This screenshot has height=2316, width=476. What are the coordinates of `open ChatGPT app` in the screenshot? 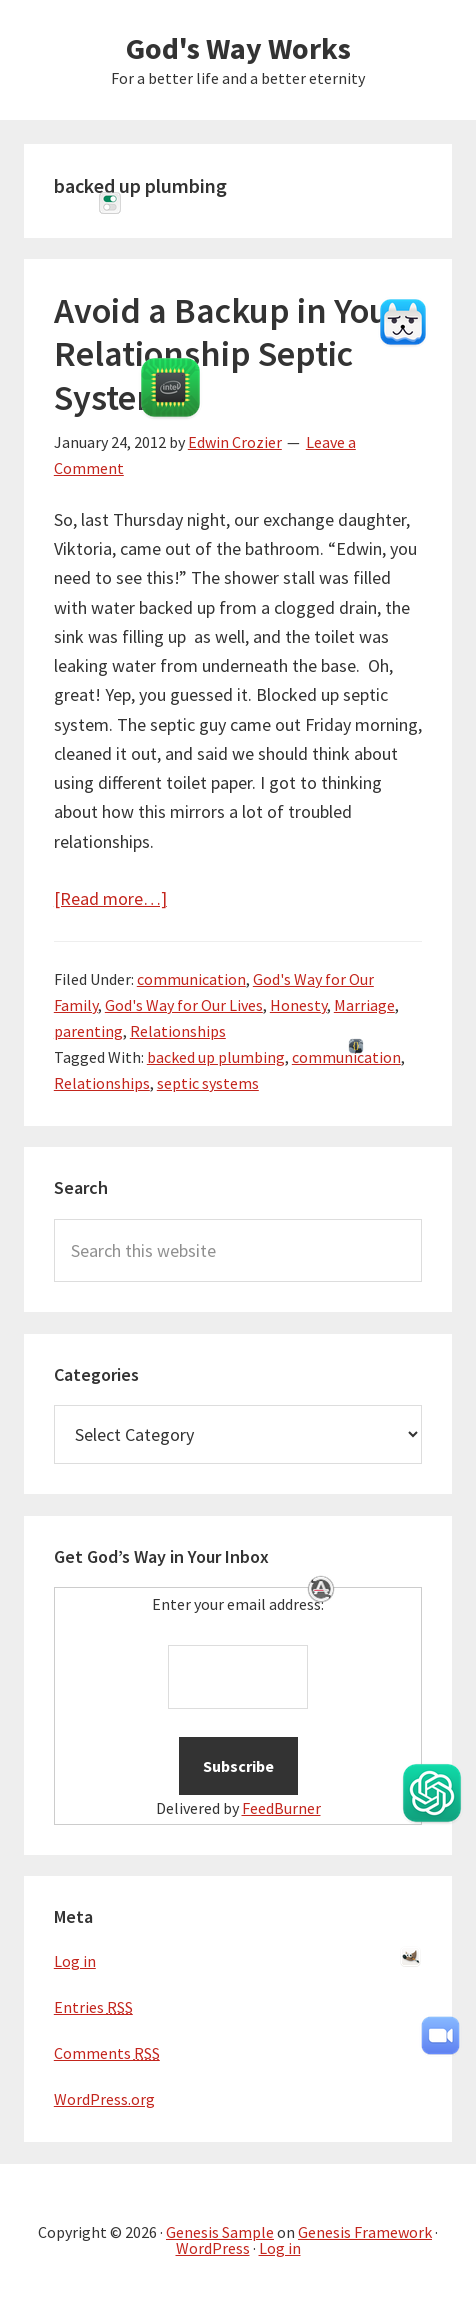 It's located at (432, 1793).